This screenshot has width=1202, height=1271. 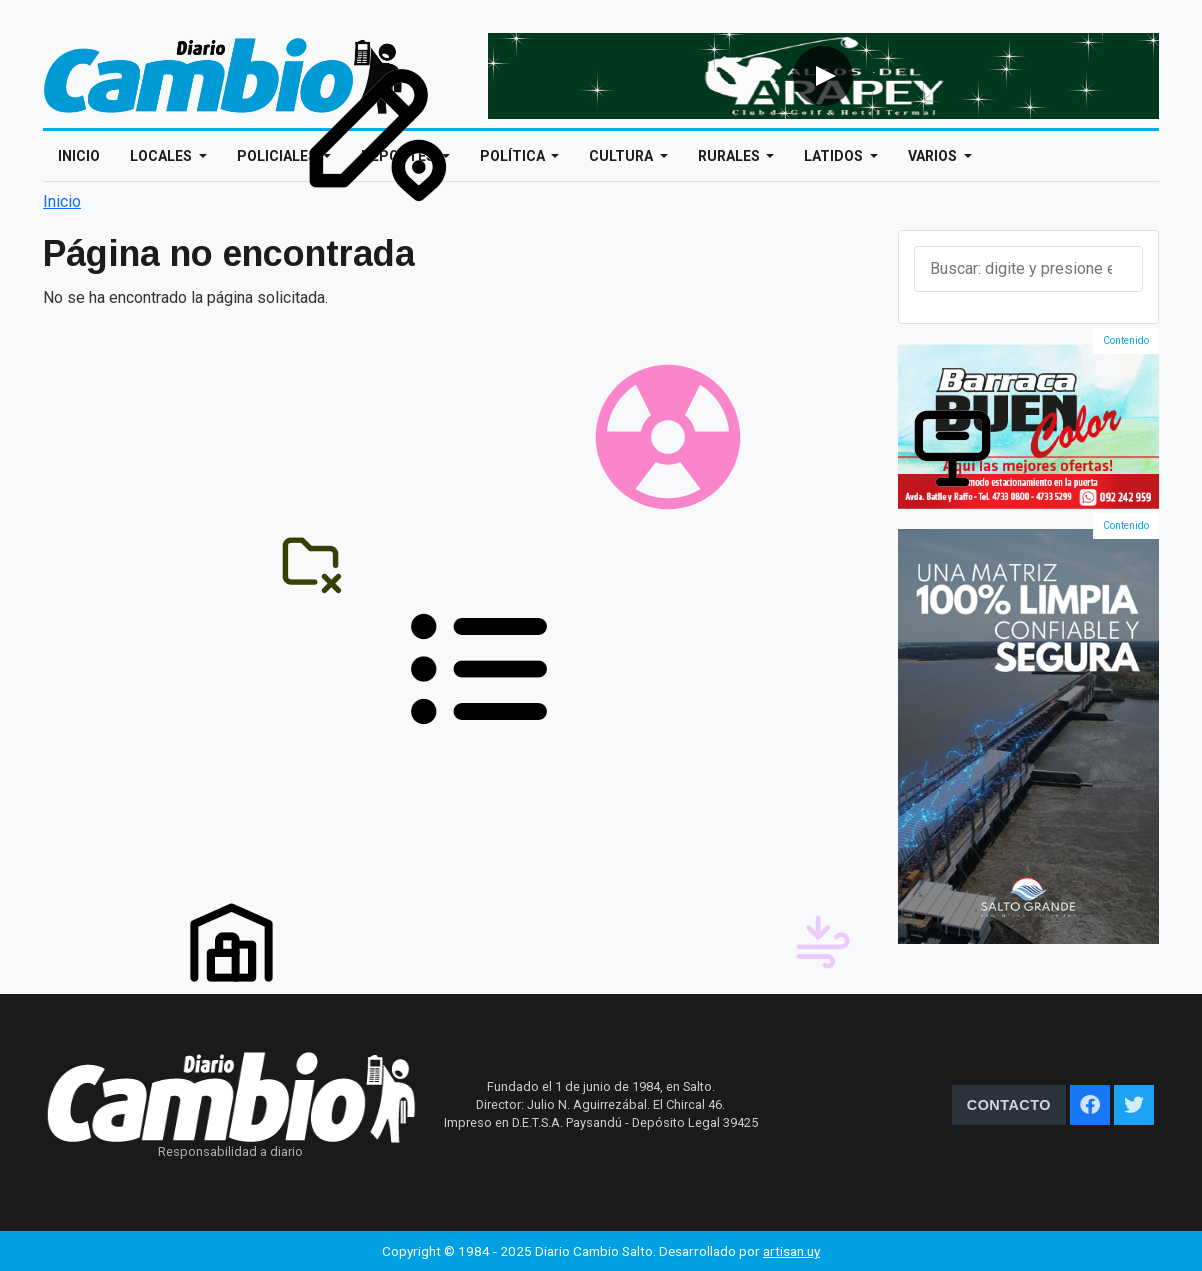 What do you see at coordinates (668, 437) in the screenshot?
I see `indicates hazardous or radioactive content warning` at bounding box center [668, 437].